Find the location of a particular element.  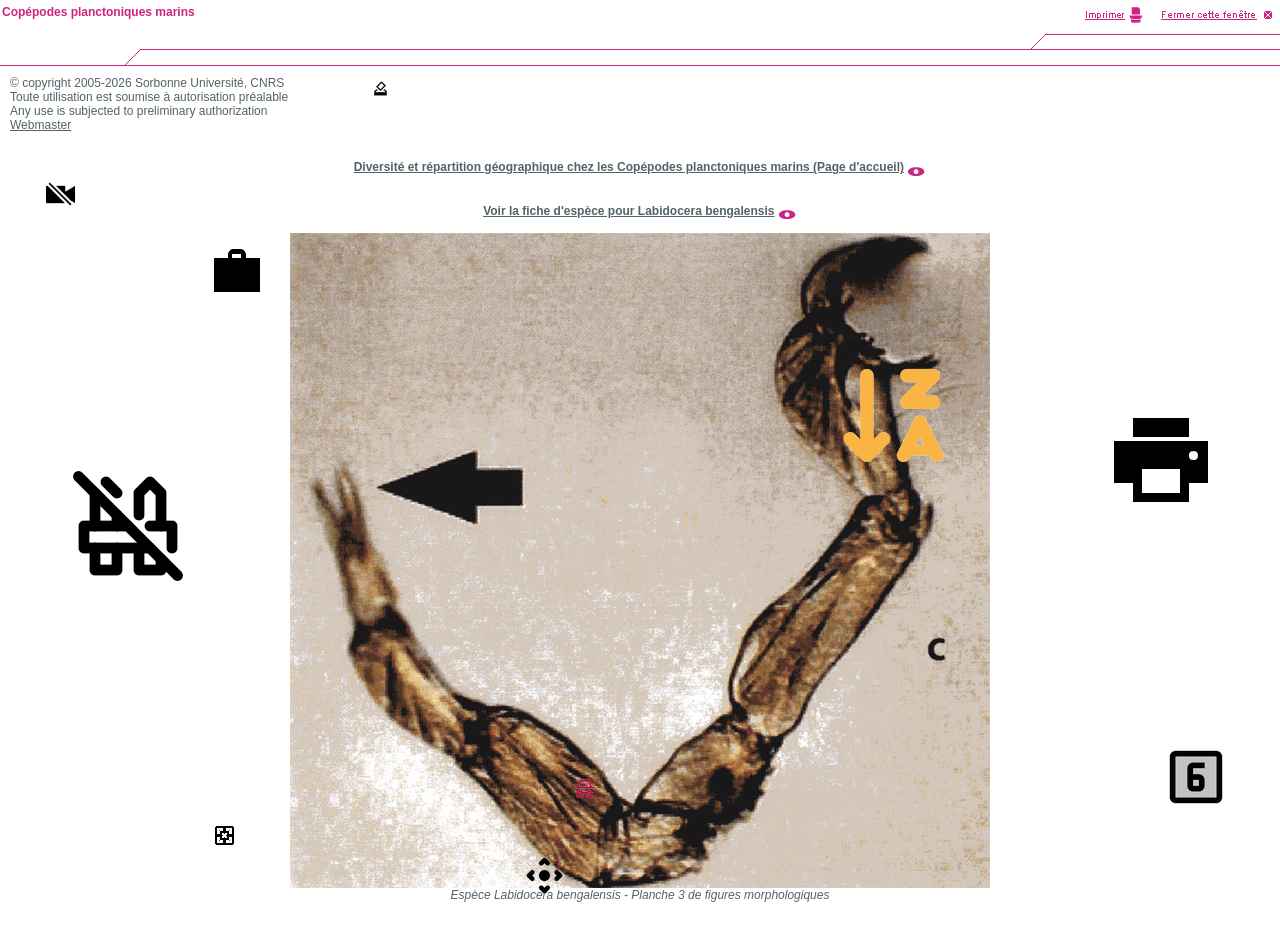

enable incognito or private browsing mode is located at coordinates (584, 788).